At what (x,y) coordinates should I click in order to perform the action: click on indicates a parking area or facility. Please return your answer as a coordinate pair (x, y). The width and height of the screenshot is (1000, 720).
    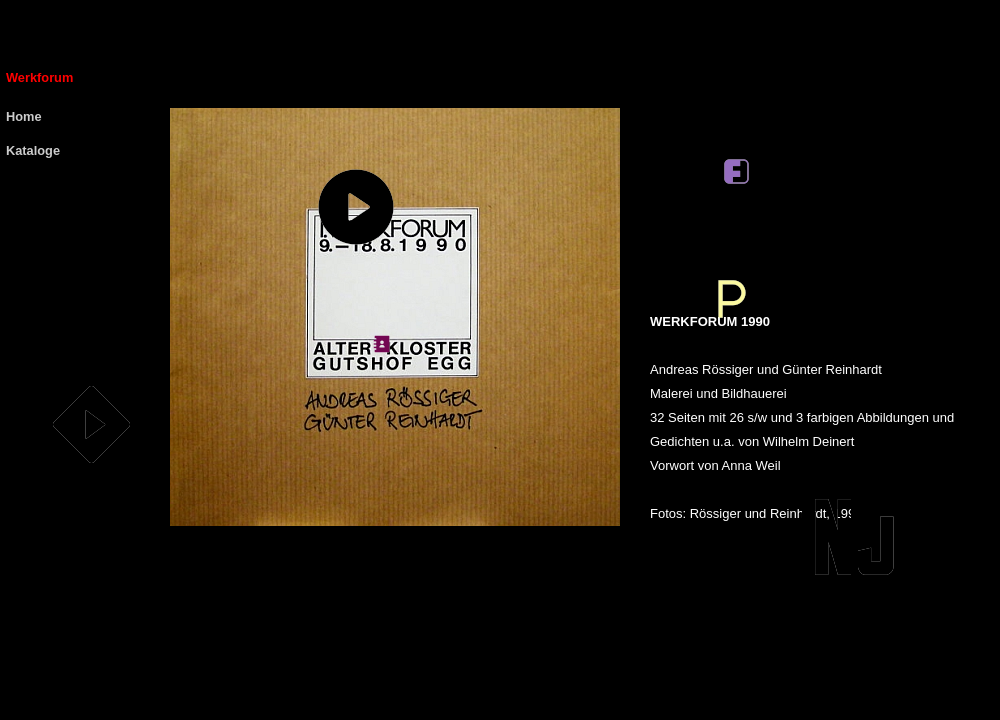
    Looking at the image, I should click on (731, 299).